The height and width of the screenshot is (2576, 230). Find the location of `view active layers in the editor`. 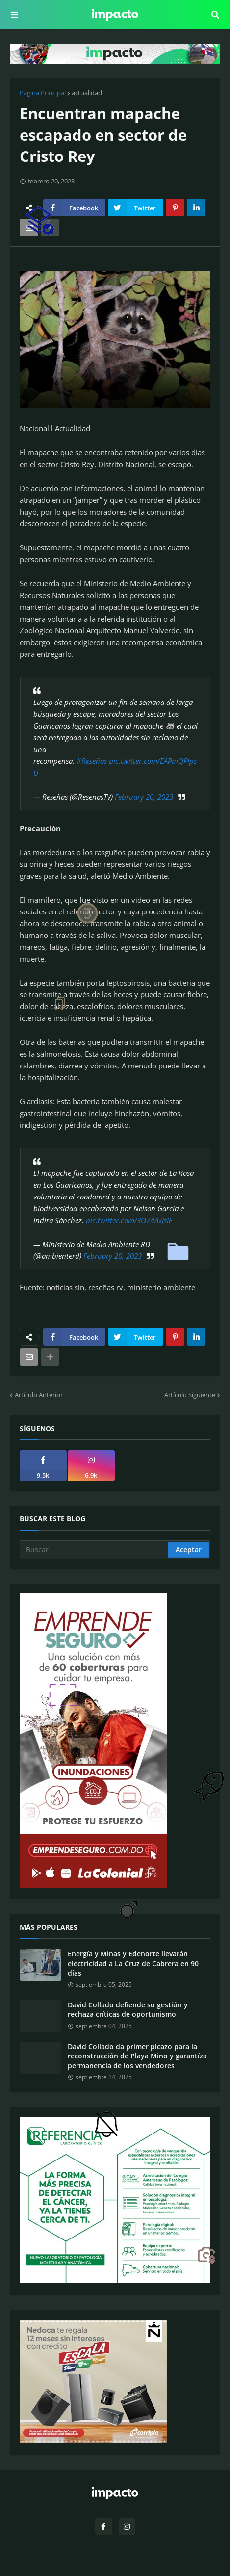

view active layers in the editor is located at coordinates (38, 219).